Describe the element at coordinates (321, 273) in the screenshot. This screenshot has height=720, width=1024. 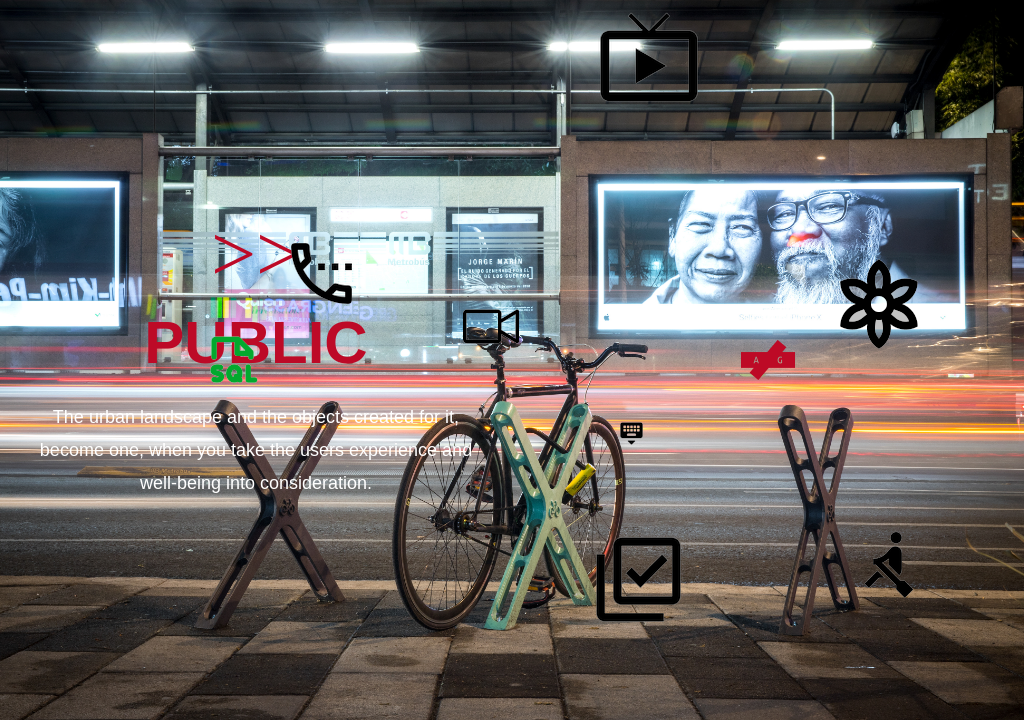
I see `access phone or call settings` at that location.